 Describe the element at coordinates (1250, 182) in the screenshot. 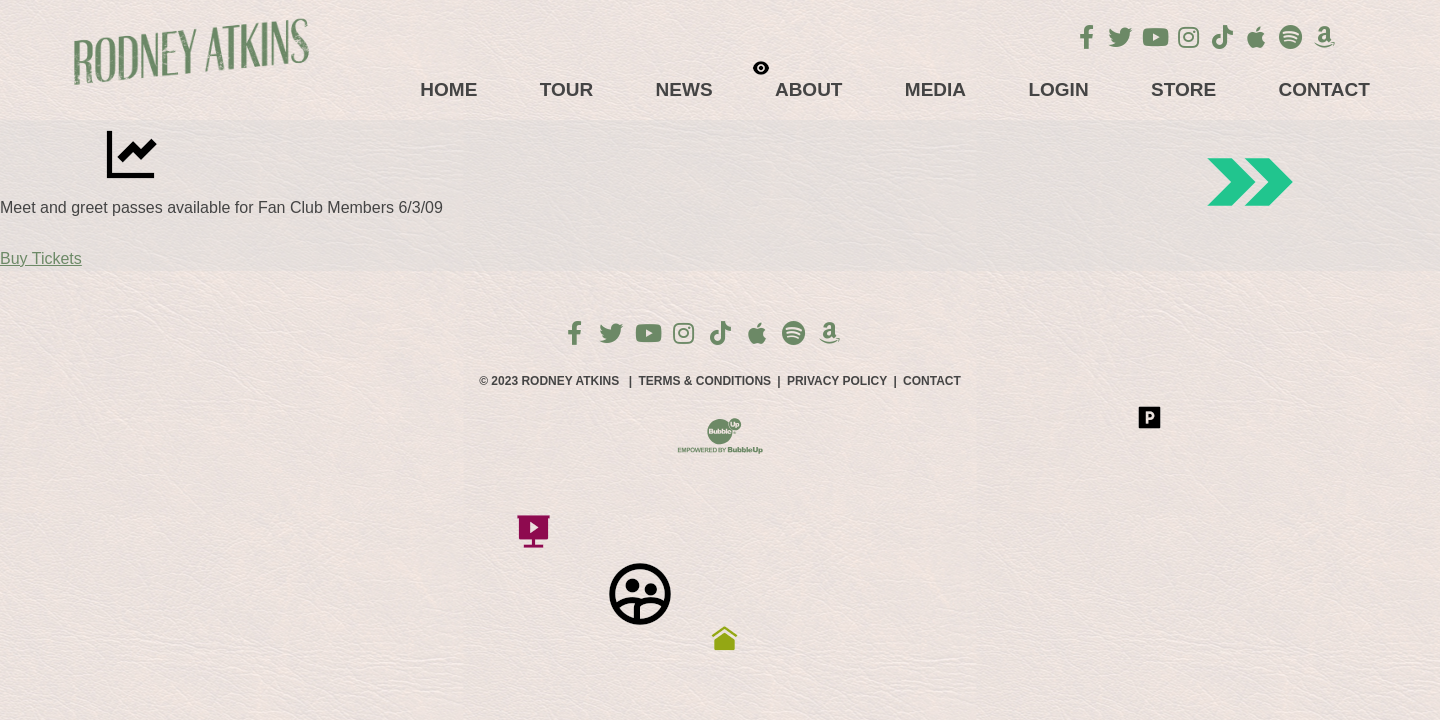

I see `inertia.js framework logo` at that location.